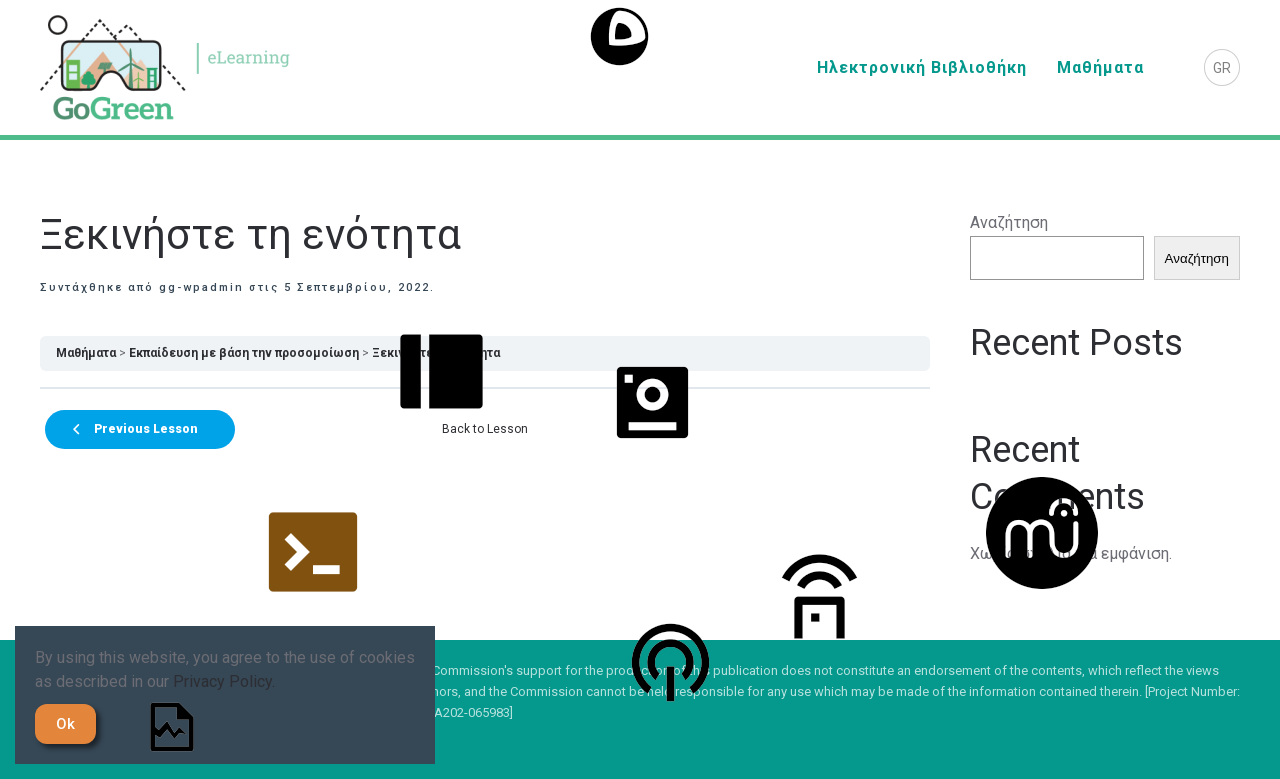  What do you see at coordinates (441, 371) in the screenshot?
I see `switch to left sidebar layout` at bounding box center [441, 371].